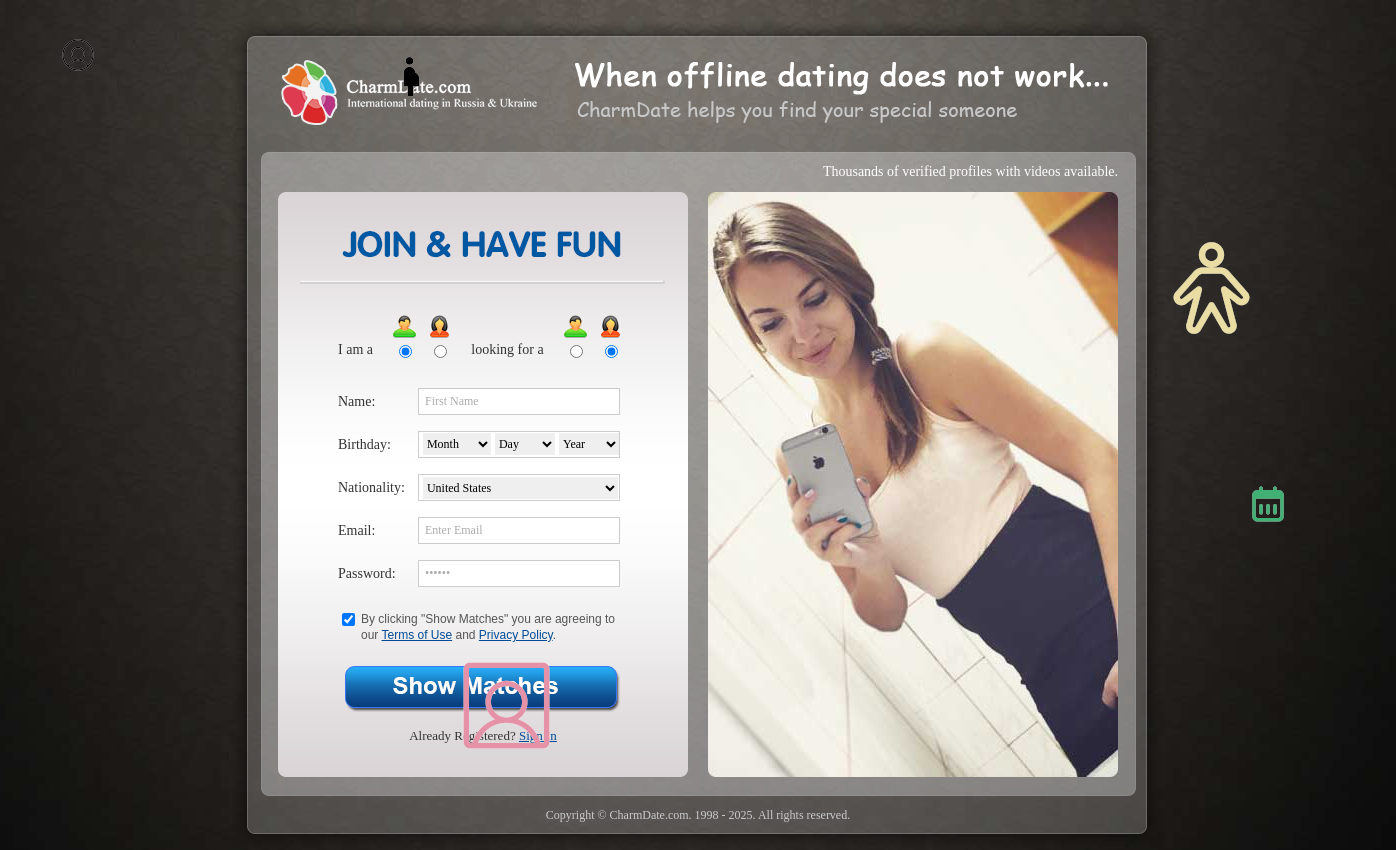 This screenshot has height=850, width=1396. What do you see at coordinates (1268, 504) in the screenshot?
I see `view monthly calendar` at bounding box center [1268, 504].